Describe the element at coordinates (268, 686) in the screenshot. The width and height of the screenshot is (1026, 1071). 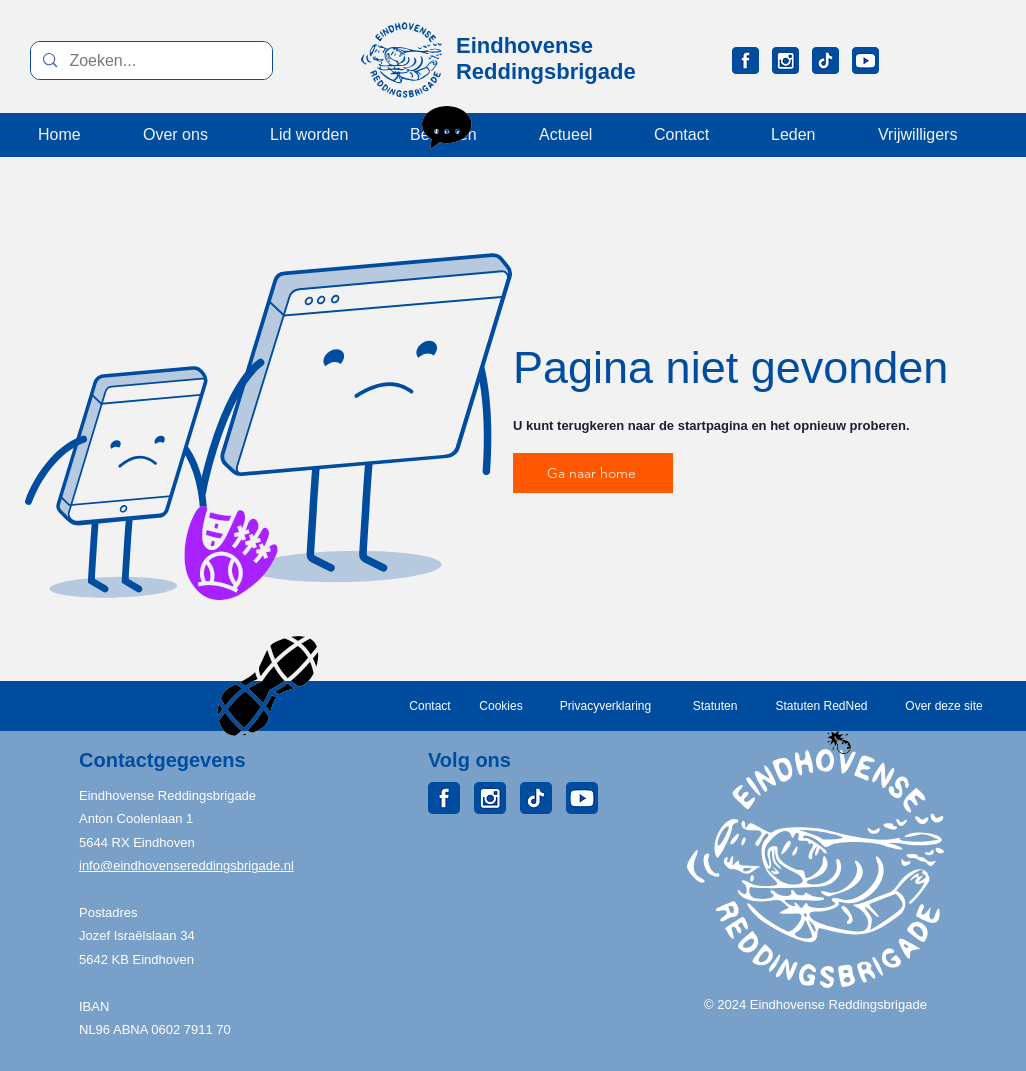
I see `indicates peanut ingredient or allergen warning` at that location.